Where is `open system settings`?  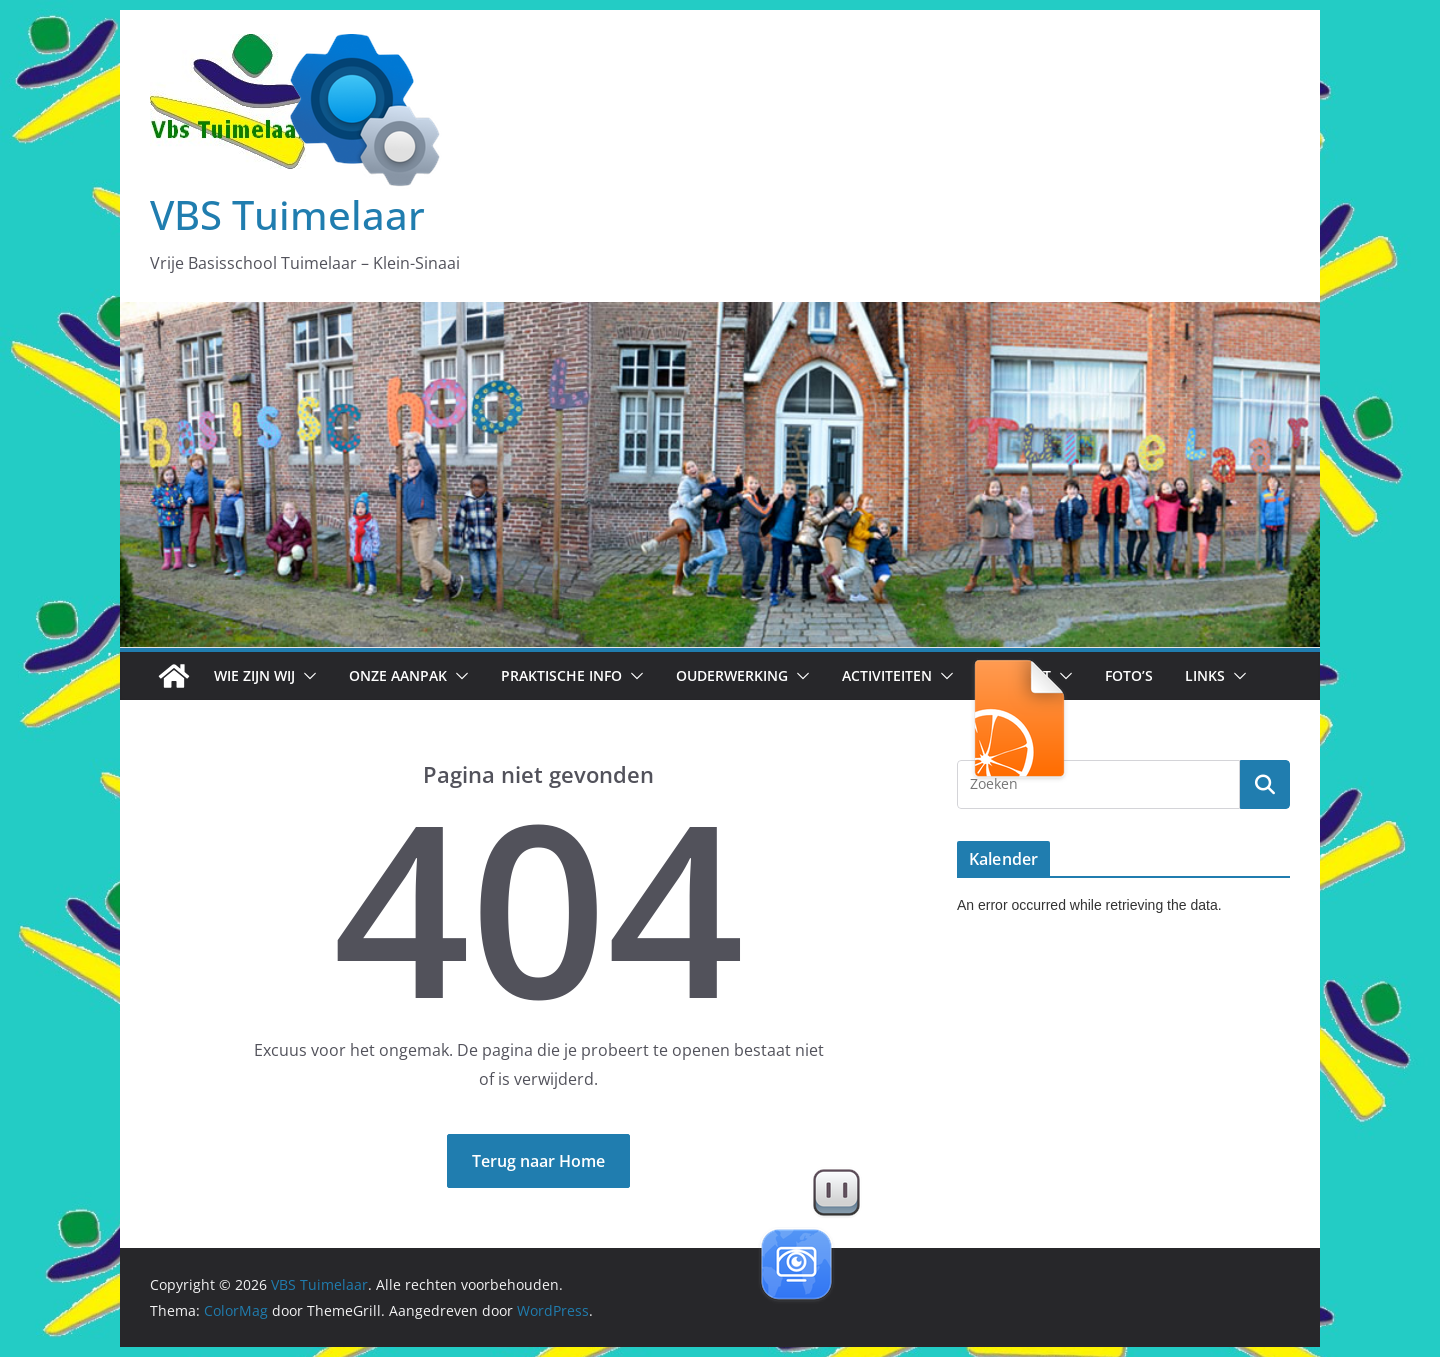
open system settings is located at coordinates (366, 112).